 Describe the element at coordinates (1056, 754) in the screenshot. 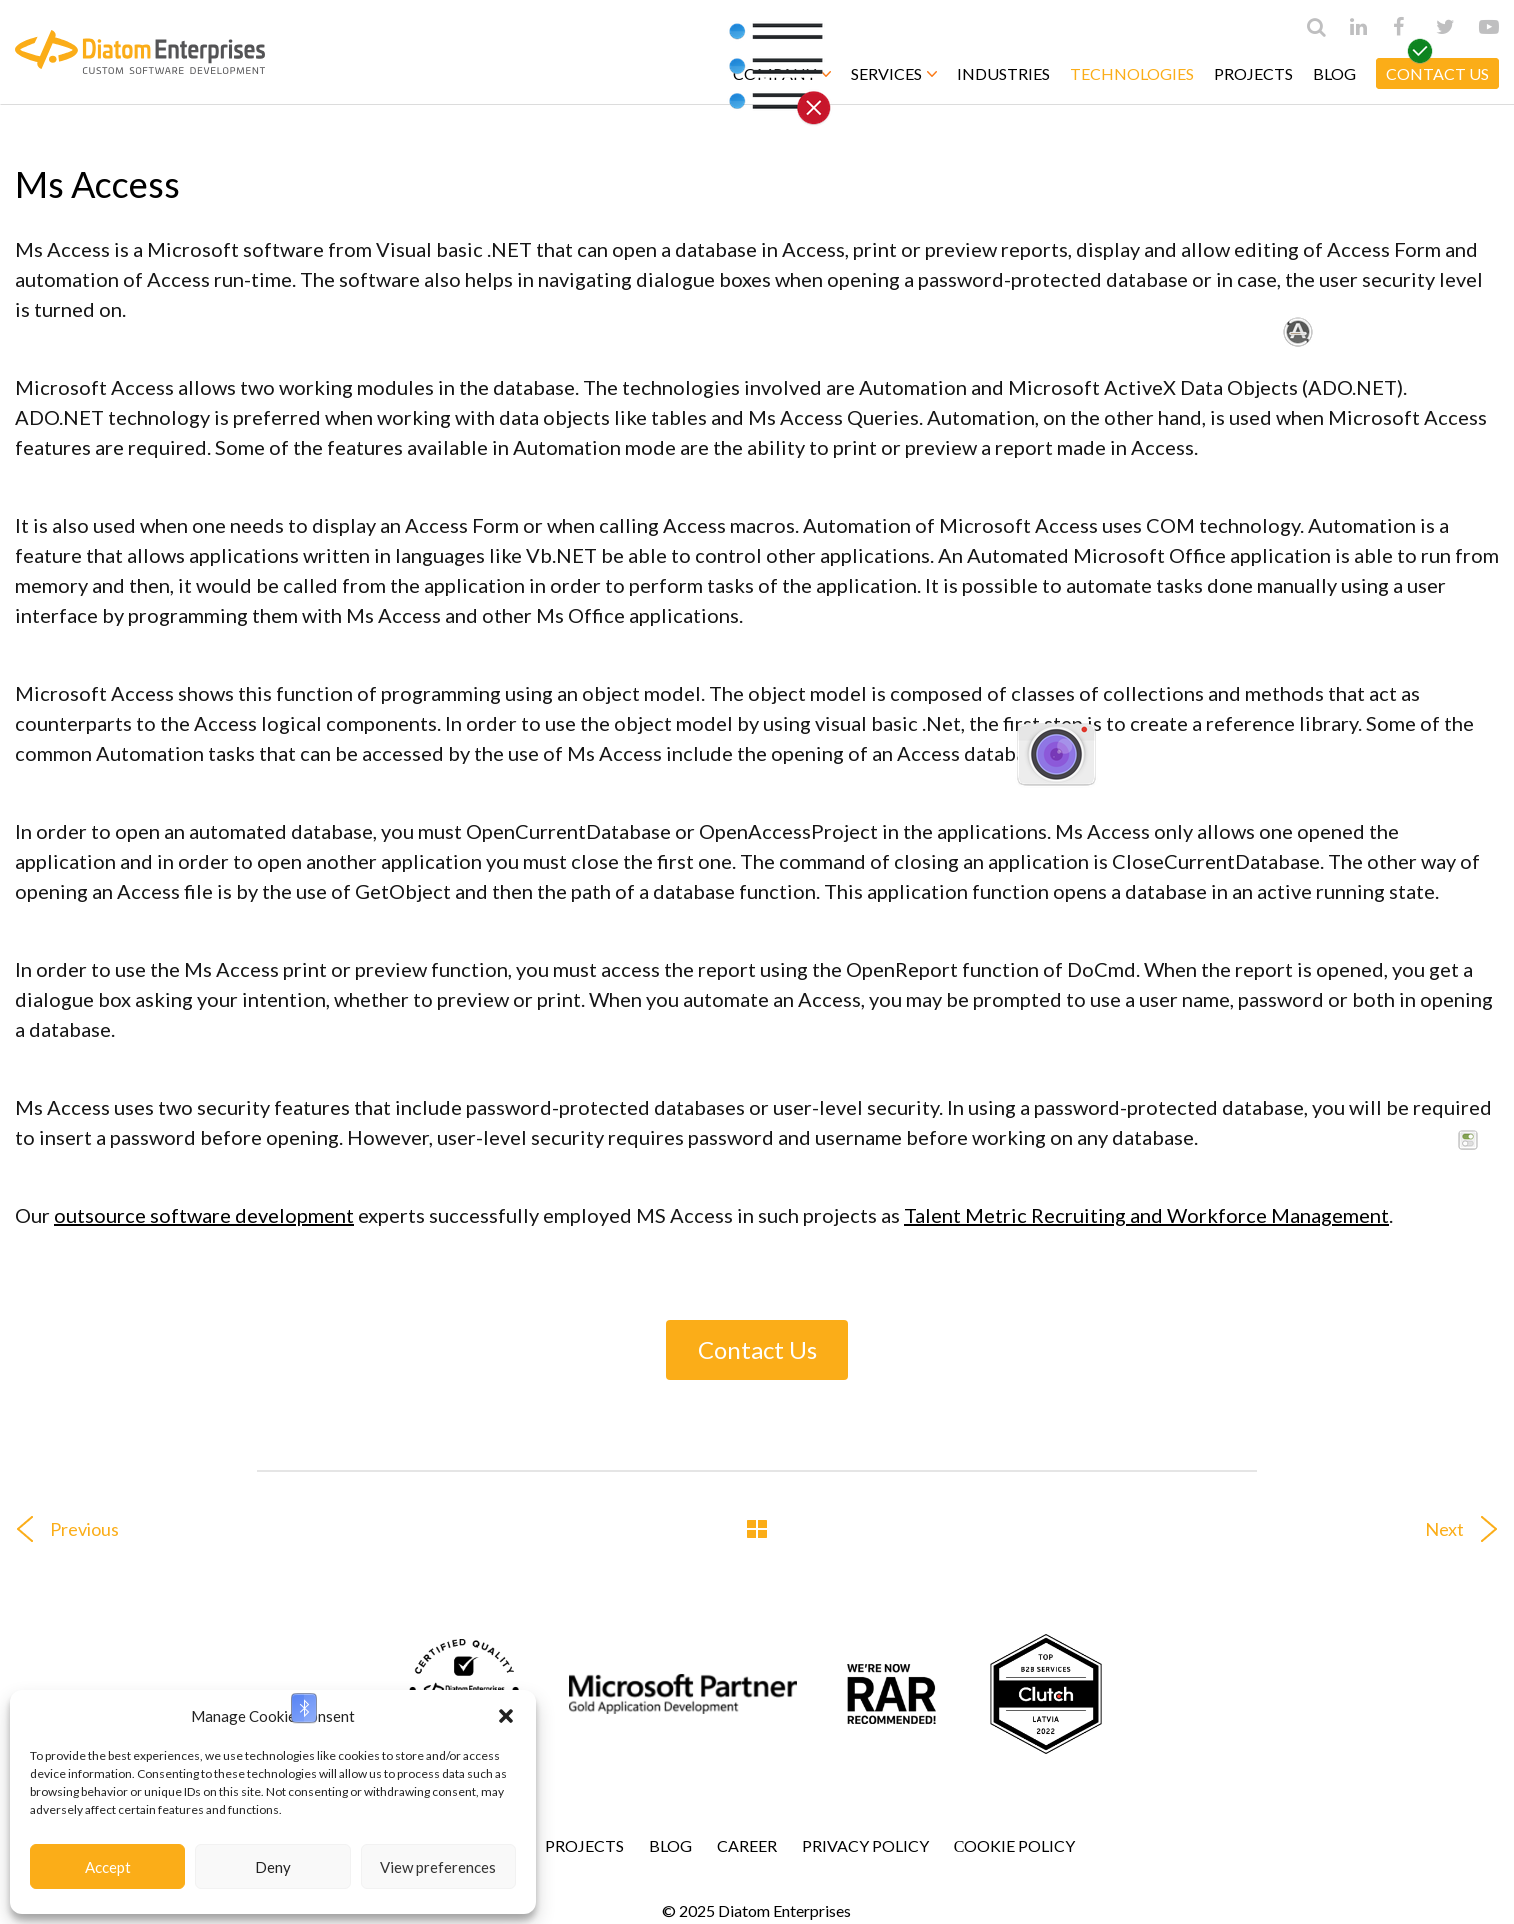

I see `open cheese webcam application` at that location.